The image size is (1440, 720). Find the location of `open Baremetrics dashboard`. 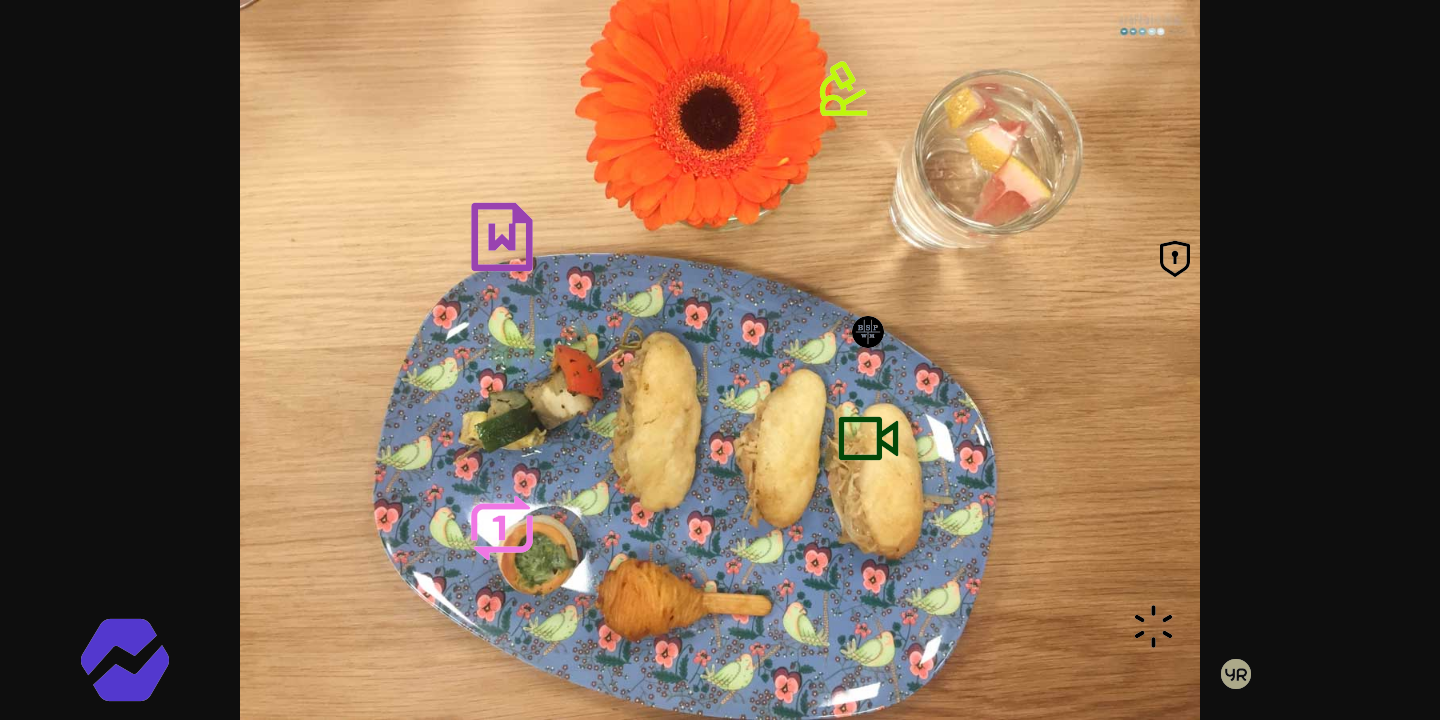

open Baremetrics dashboard is located at coordinates (125, 660).